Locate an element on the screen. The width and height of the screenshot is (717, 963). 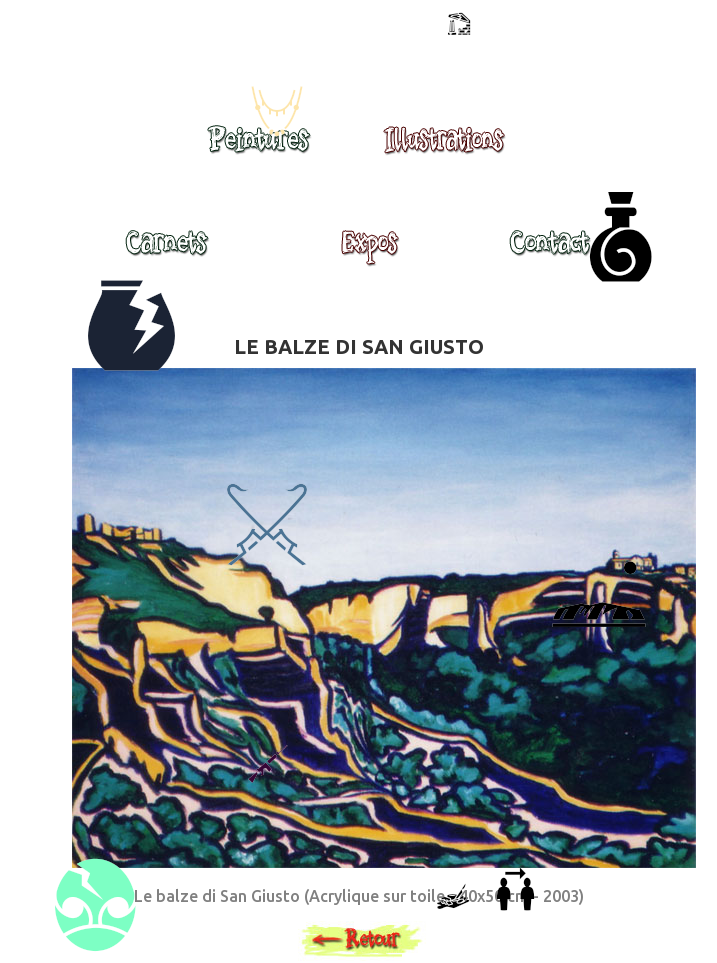
select the FN FAL rifle weapon is located at coordinates (268, 764).